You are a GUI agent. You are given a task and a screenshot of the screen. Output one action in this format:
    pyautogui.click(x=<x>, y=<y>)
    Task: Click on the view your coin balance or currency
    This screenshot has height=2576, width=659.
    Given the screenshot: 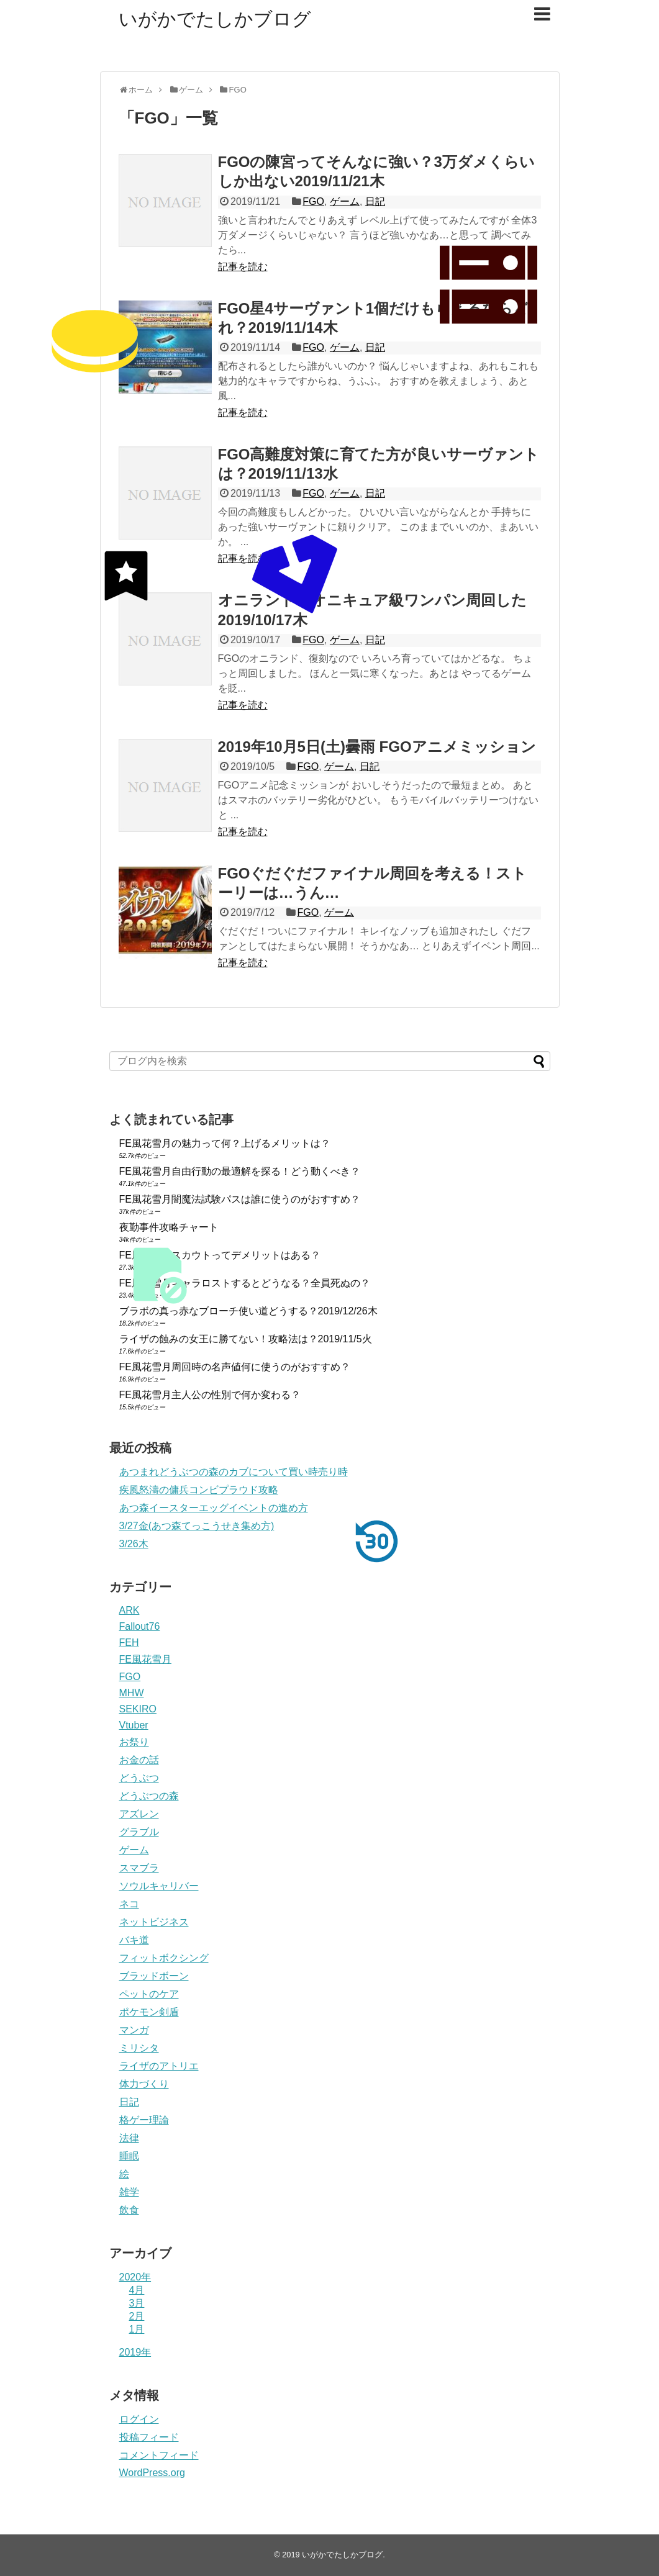 What is the action you would take?
    pyautogui.click(x=94, y=341)
    